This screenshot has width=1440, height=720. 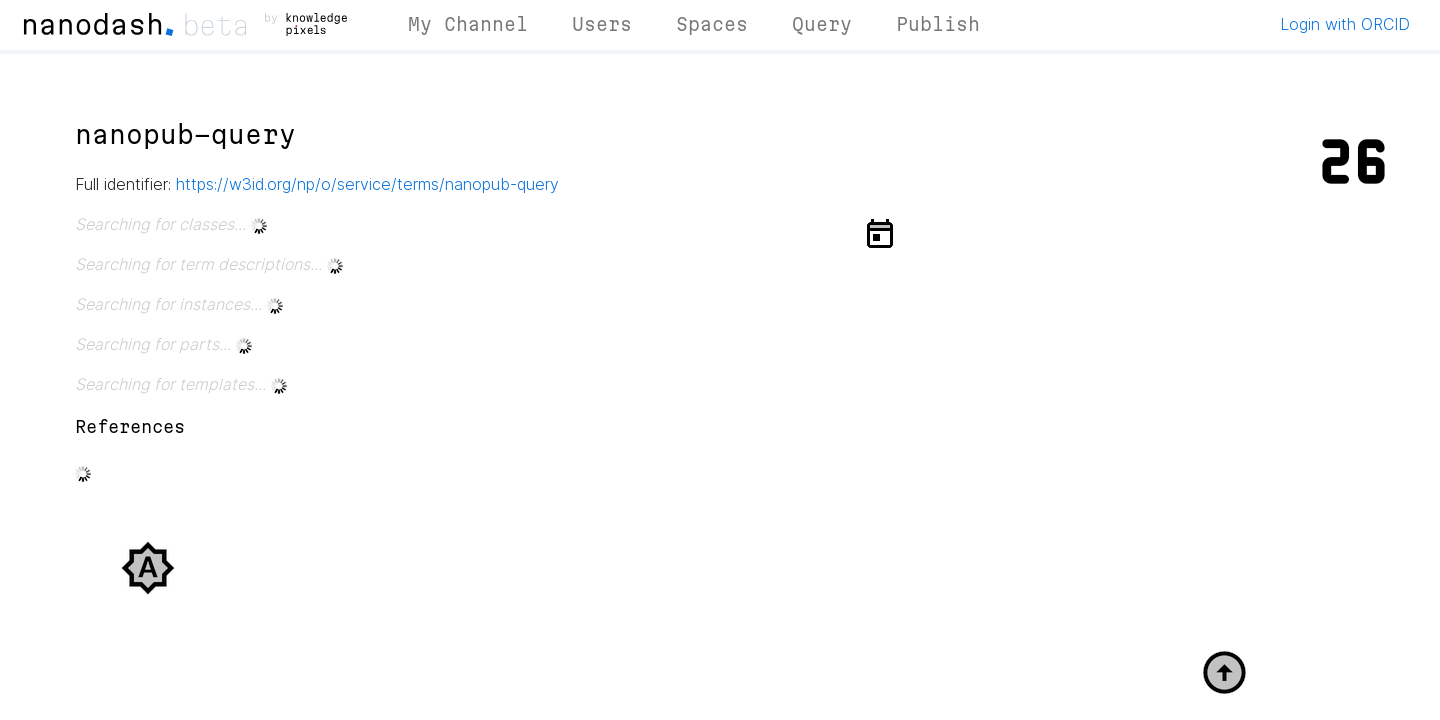 I want to click on view today's date or events, so click(x=880, y=235).